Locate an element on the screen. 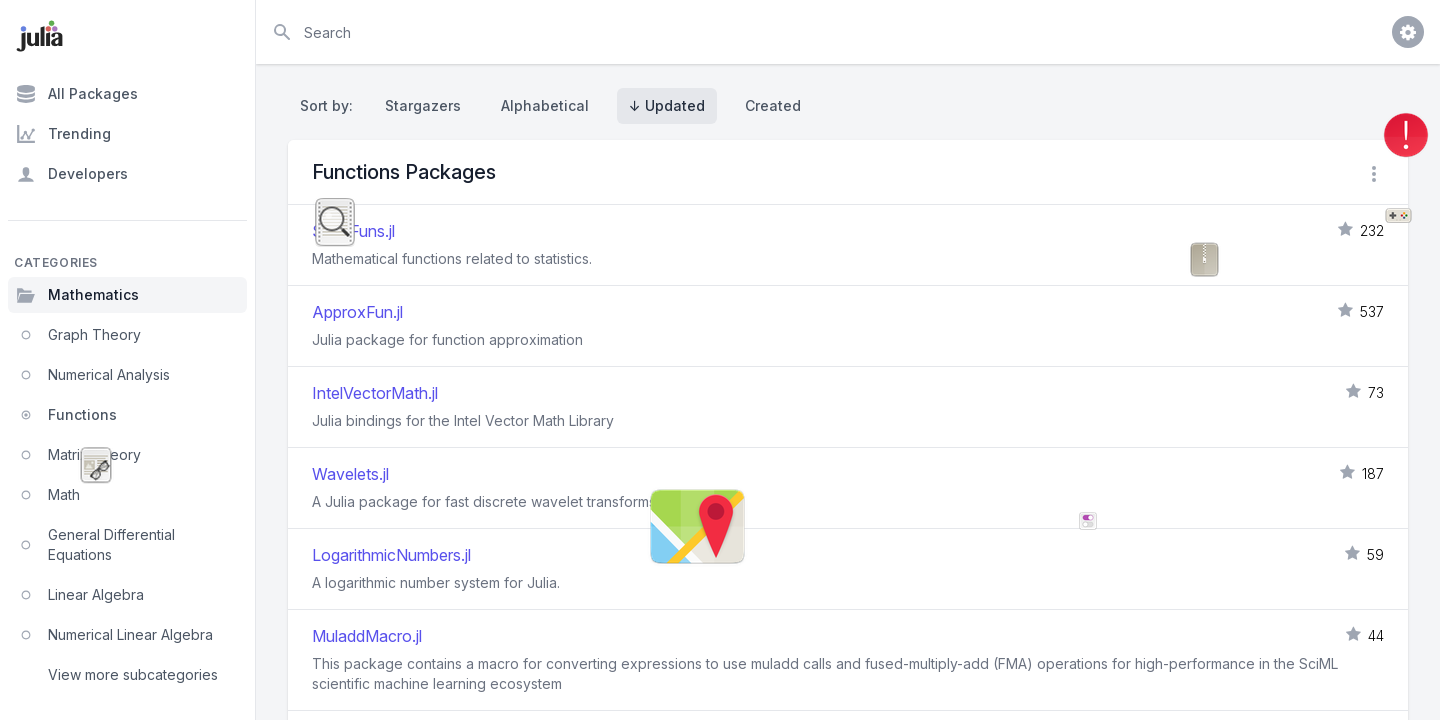 The height and width of the screenshot is (720, 1440). open system log viewer is located at coordinates (335, 222).